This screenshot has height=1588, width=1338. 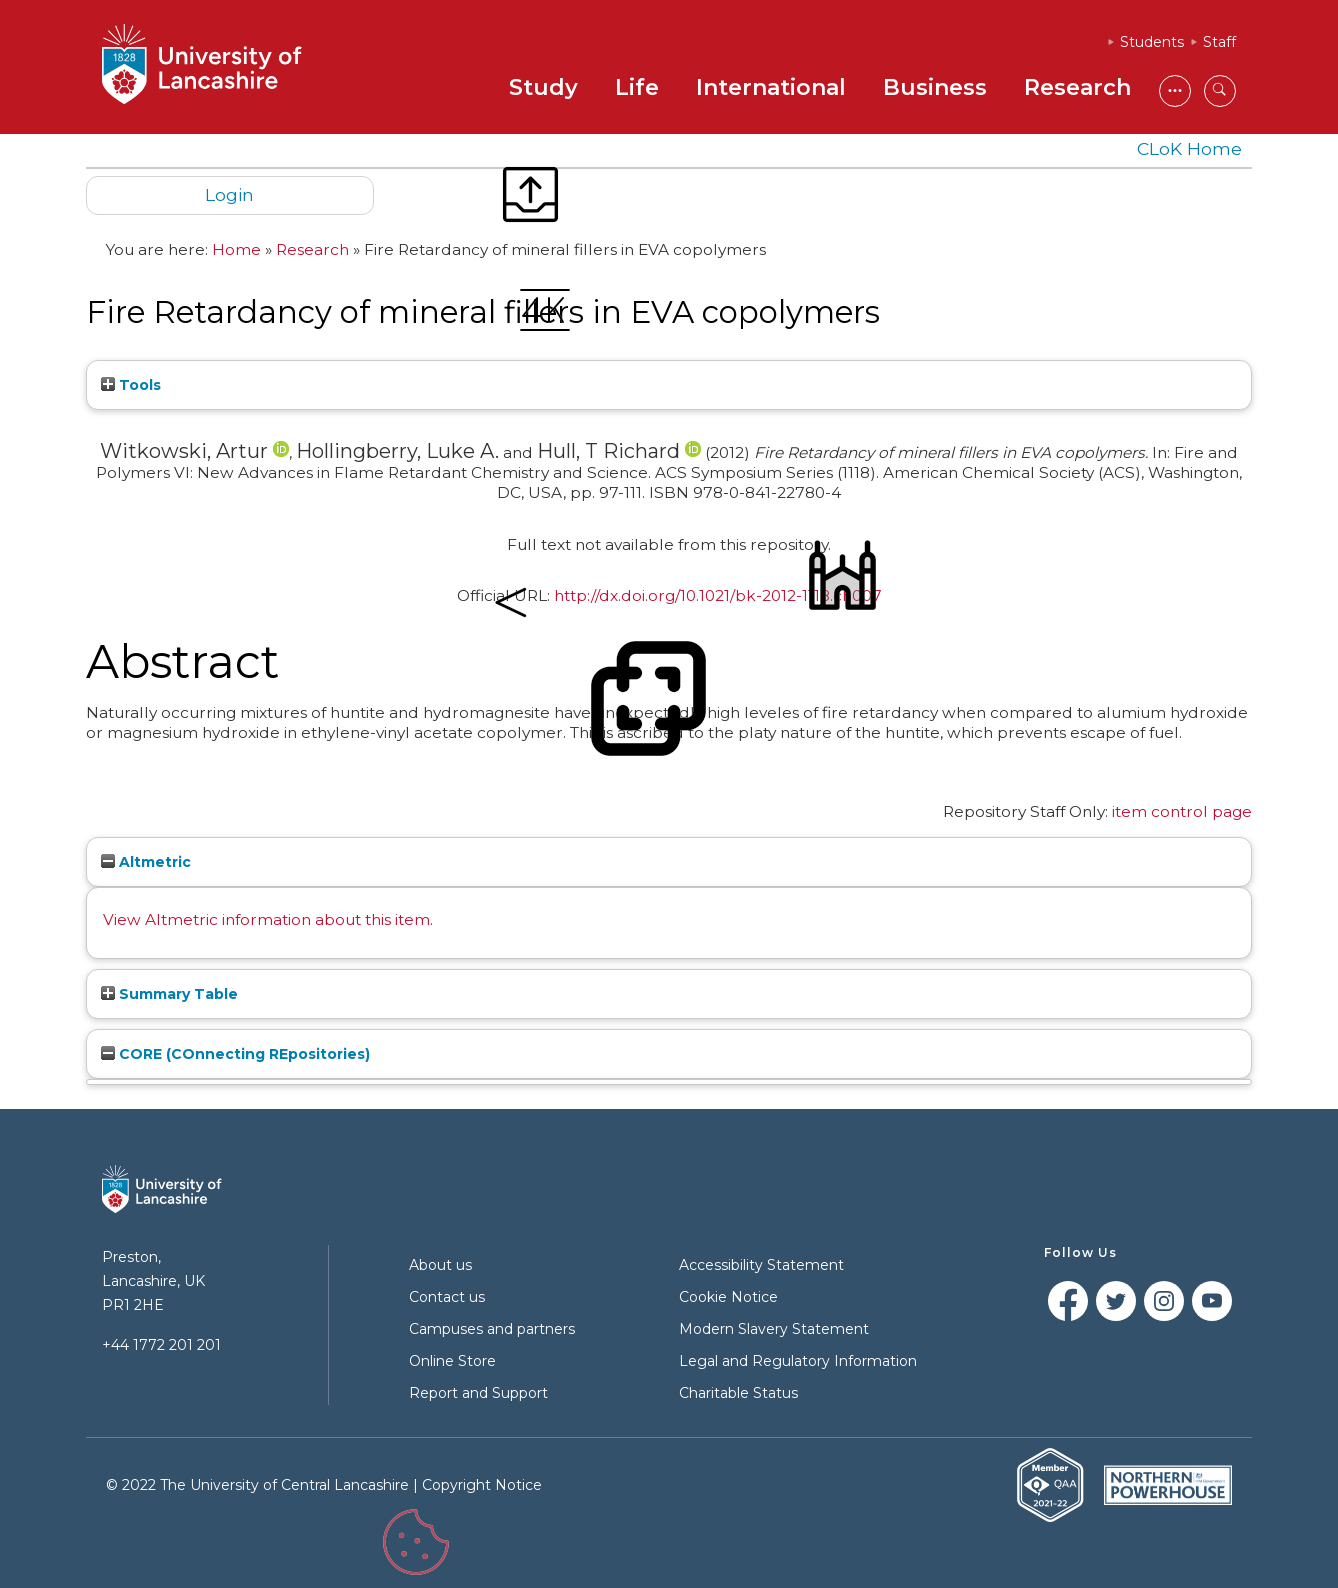 I want to click on manage cookie preferences and privacy settings, so click(x=416, y=1542).